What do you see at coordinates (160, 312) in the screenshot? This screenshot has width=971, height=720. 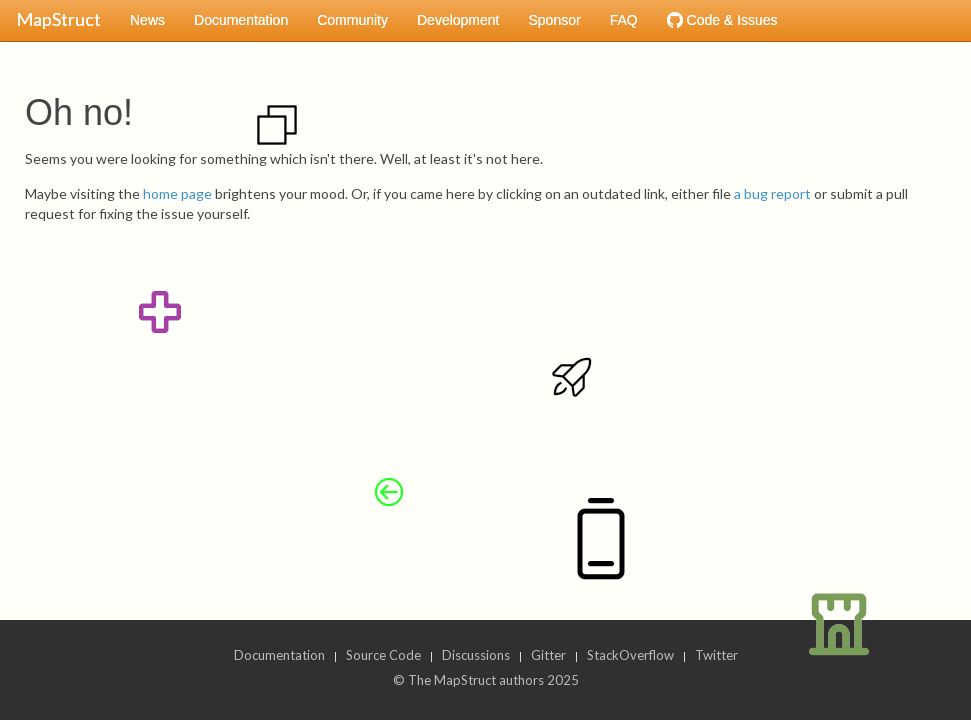 I see `access health or medical information` at bounding box center [160, 312].